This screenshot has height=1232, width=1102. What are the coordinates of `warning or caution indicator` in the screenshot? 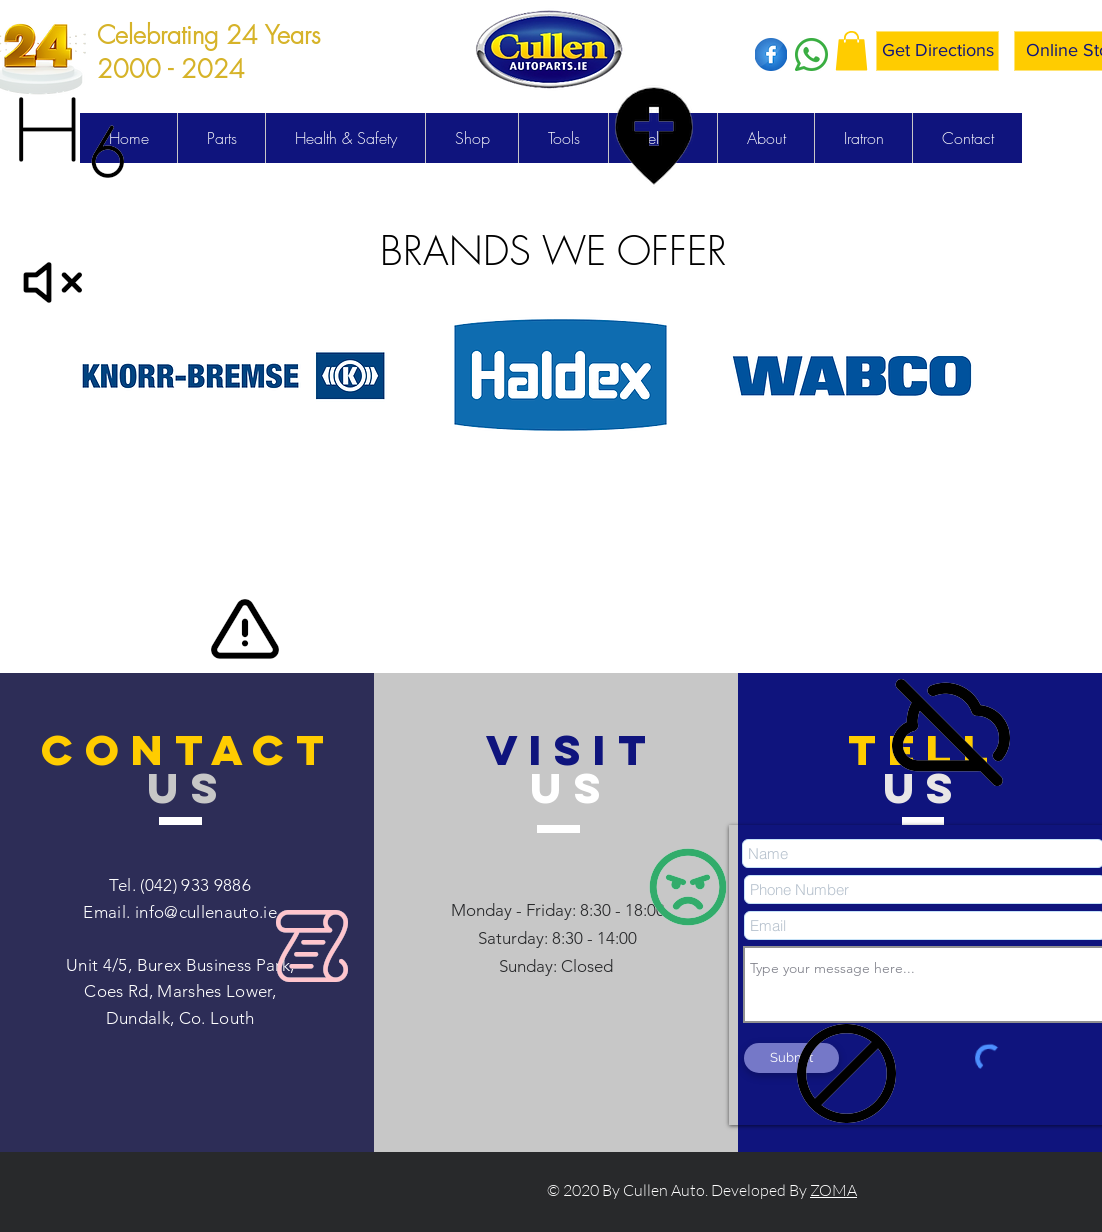 It's located at (245, 631).